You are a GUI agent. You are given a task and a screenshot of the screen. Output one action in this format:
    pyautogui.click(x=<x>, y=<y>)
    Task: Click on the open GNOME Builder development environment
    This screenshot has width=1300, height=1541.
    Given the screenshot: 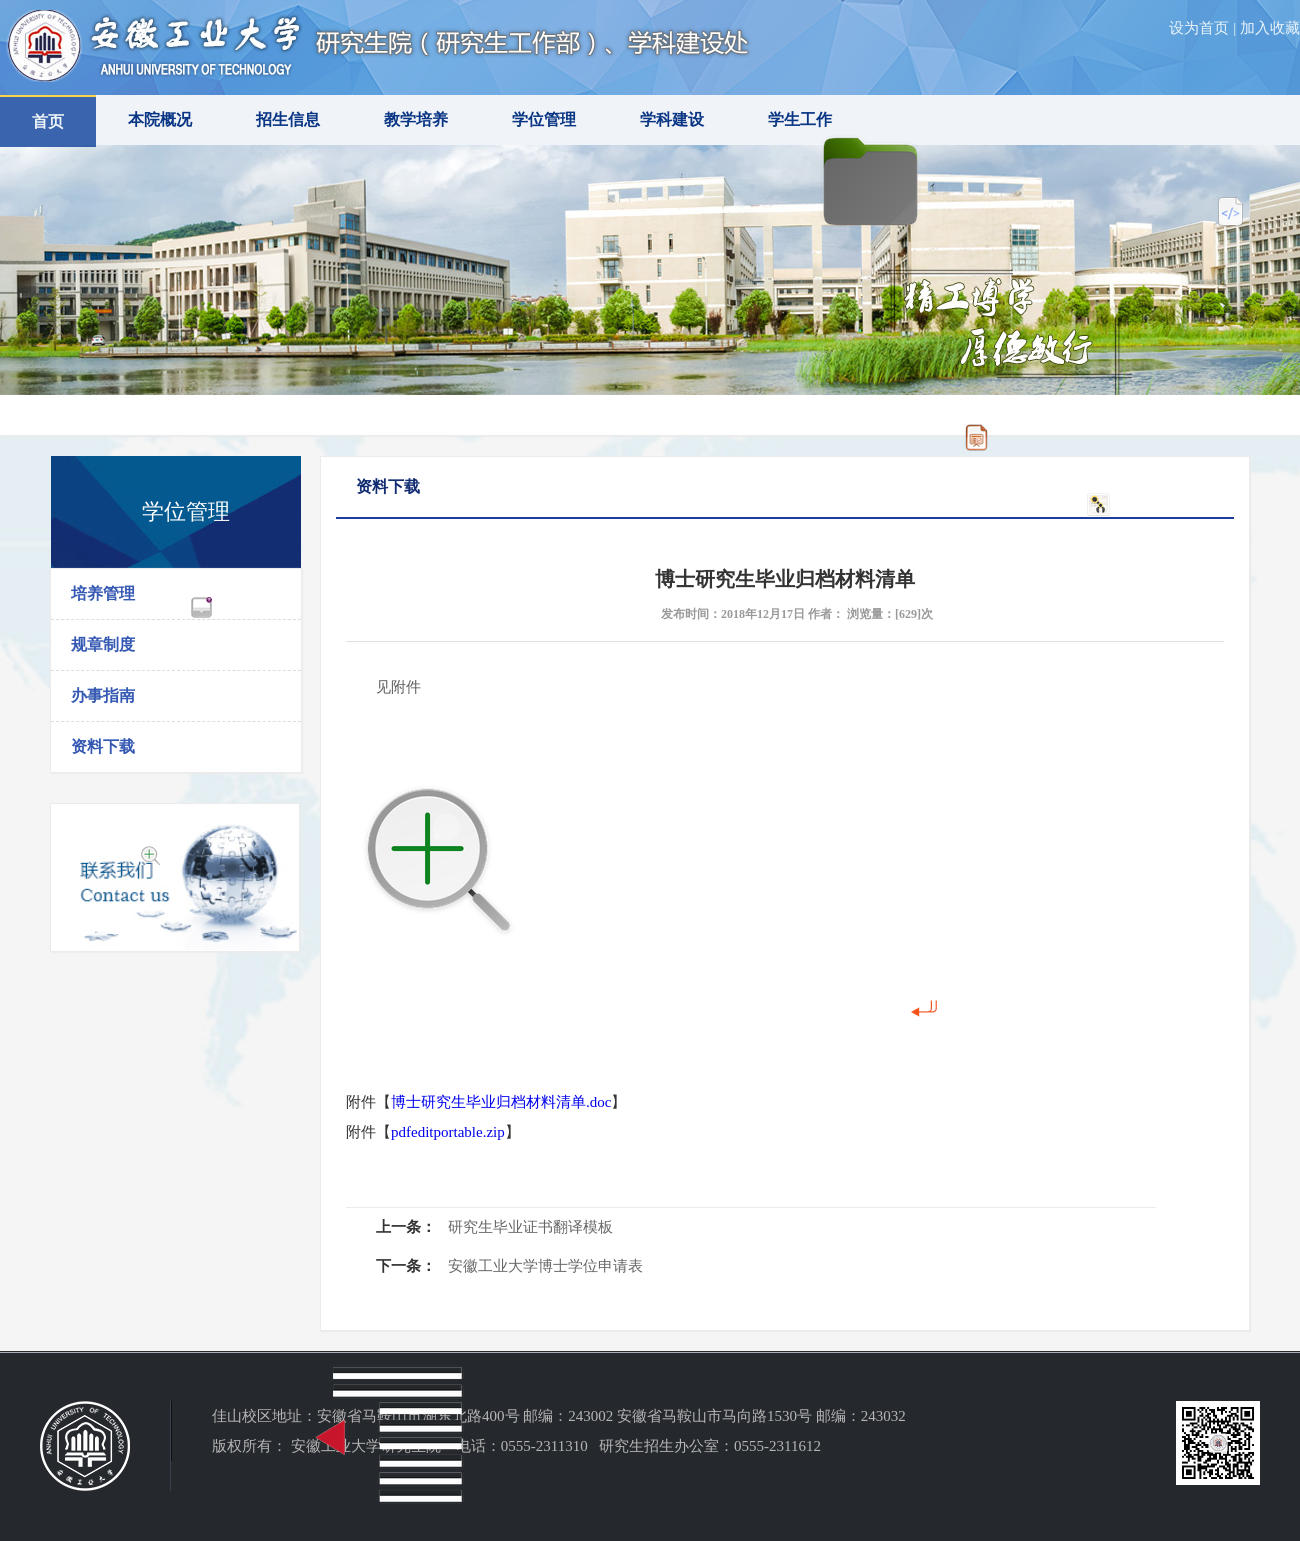 What is the action you would take?
    pyautogui.click(x=1098, y=504)
    